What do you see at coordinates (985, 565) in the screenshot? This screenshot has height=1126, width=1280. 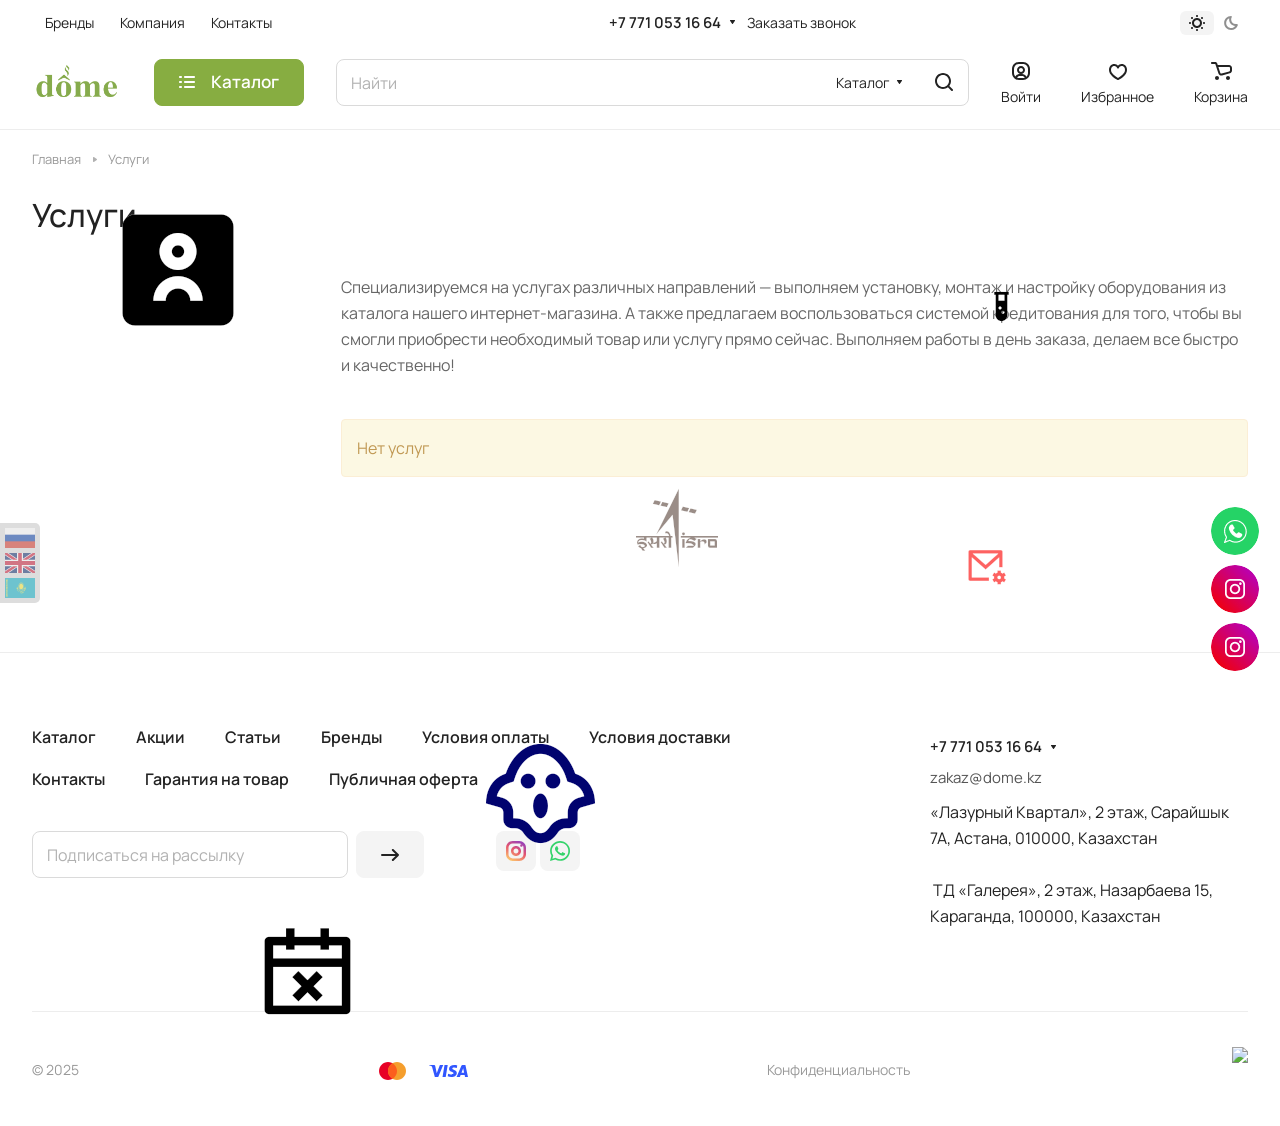 I see `access email settings` at bounding box center [985, 565].